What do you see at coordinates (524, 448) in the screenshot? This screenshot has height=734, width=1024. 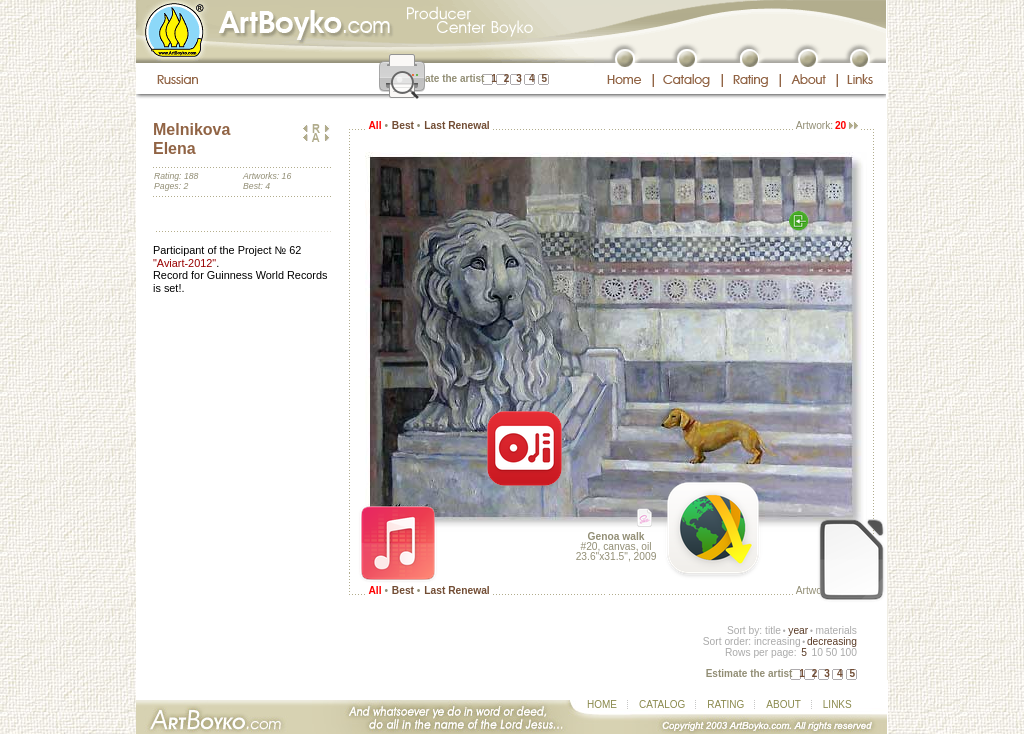 I see `open monophony music player app` at bounding box center [524, 448].